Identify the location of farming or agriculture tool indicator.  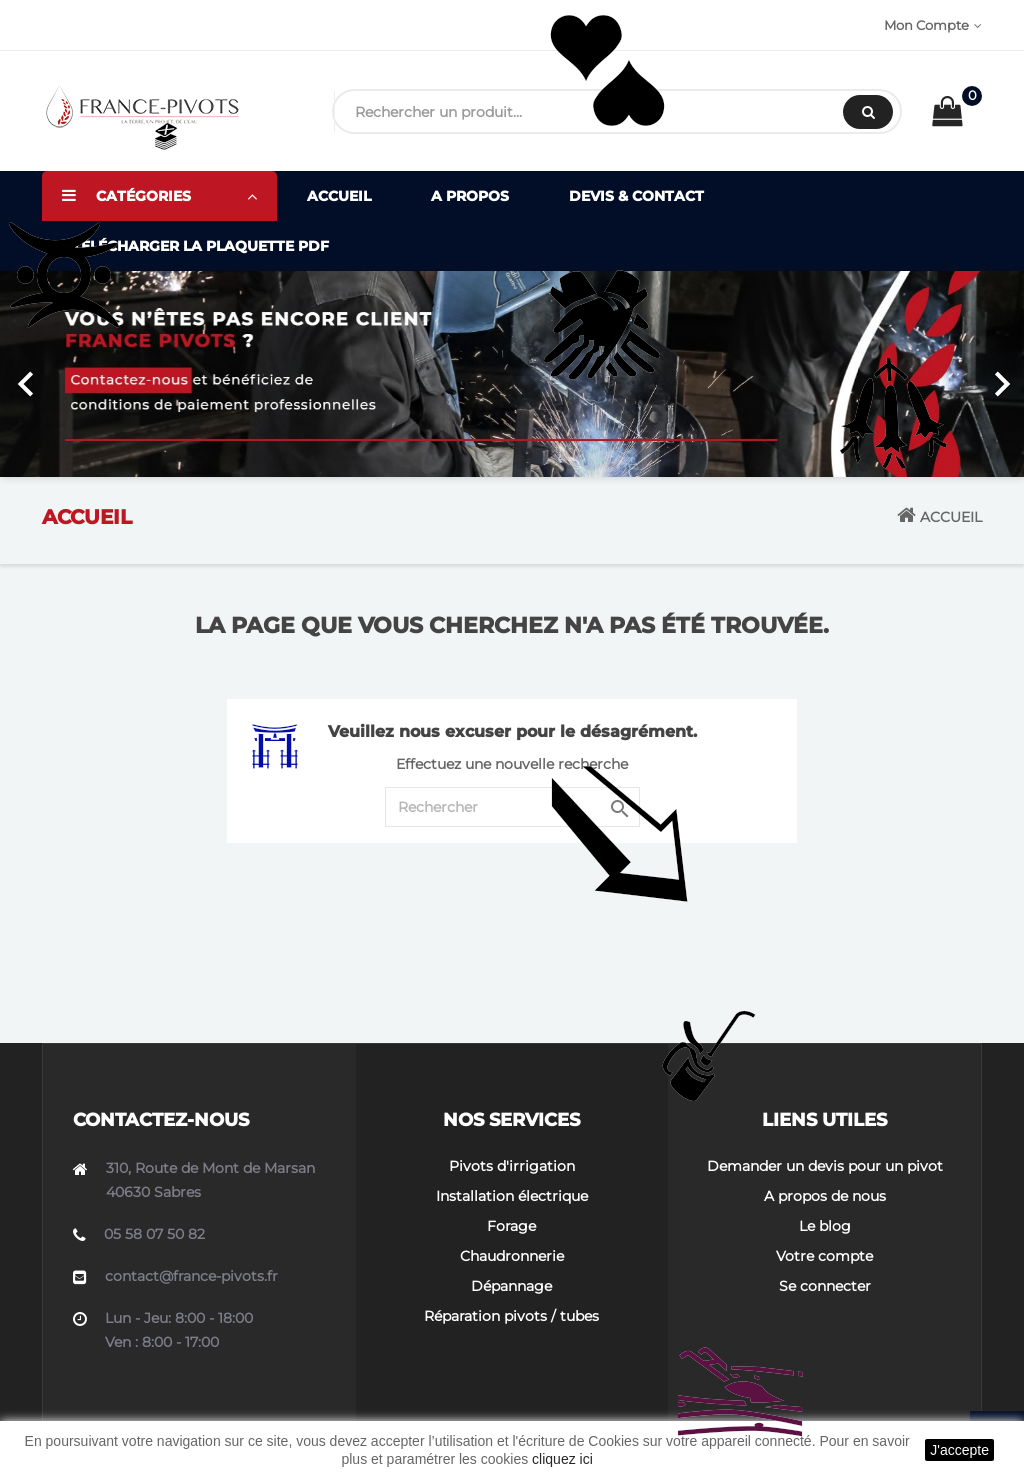
(740, 1373).